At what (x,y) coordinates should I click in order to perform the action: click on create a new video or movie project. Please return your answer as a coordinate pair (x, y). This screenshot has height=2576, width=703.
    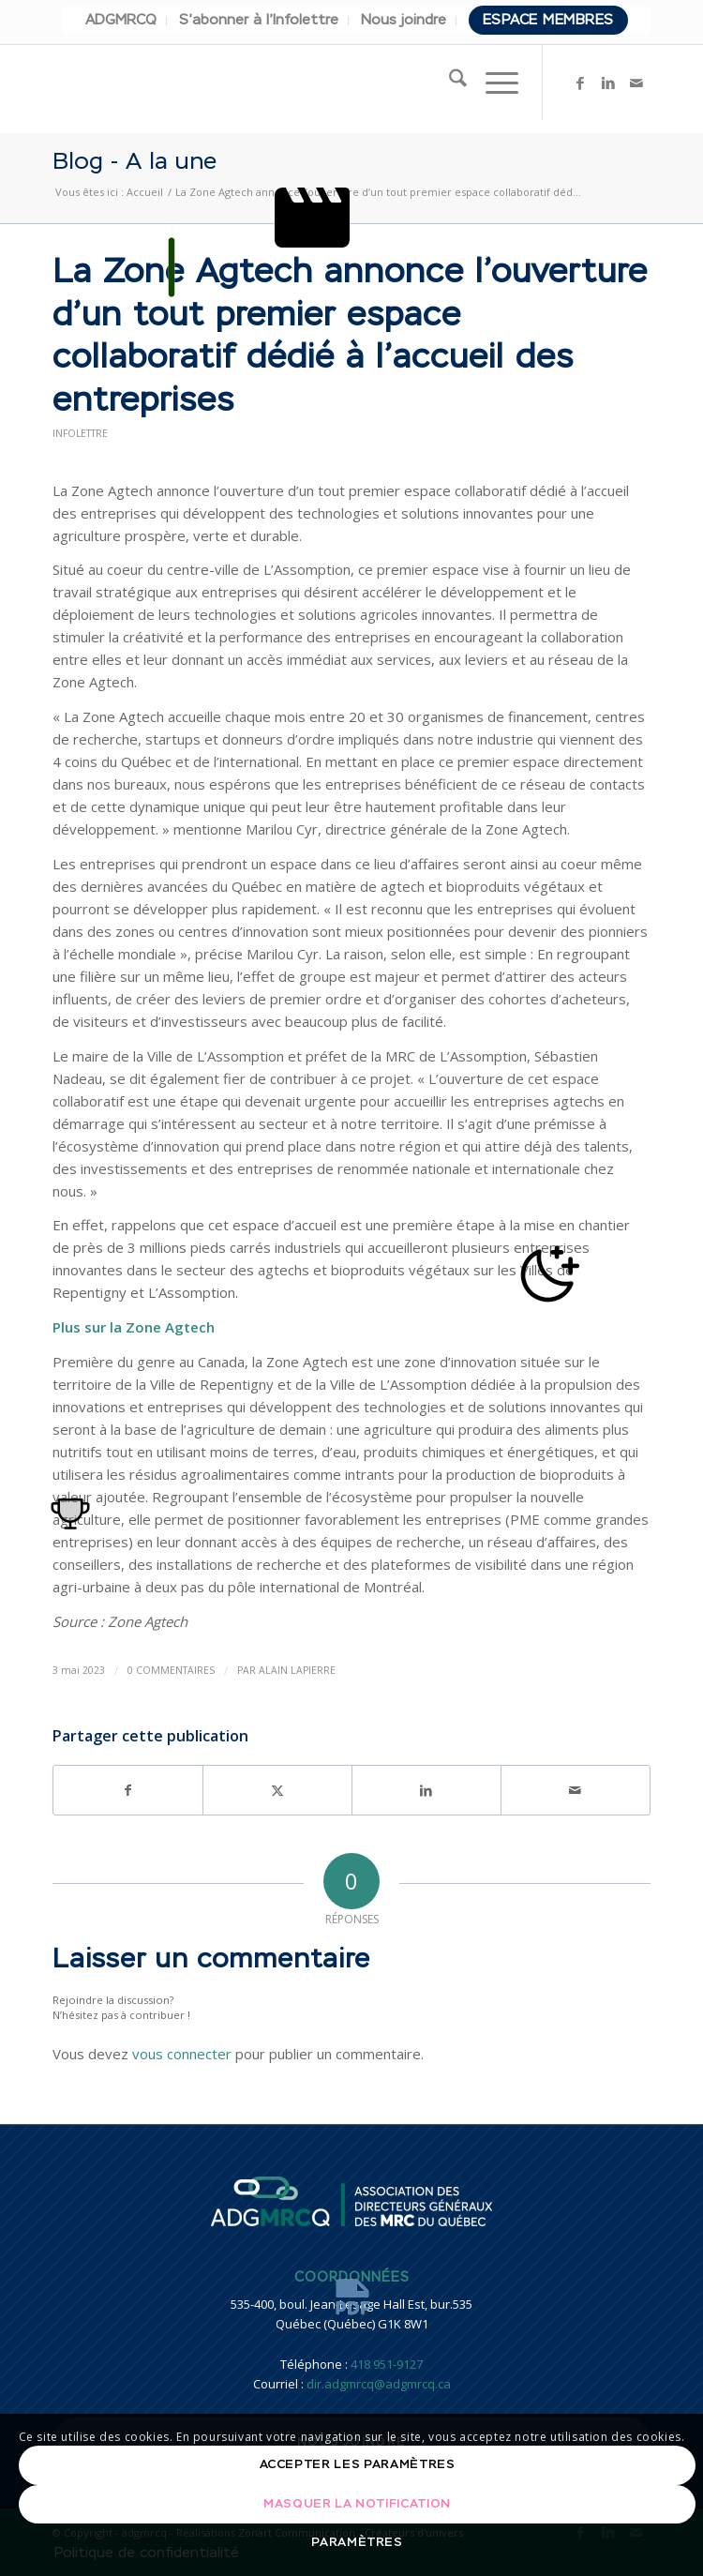
    Looking at the image, I should click on (312, 218).